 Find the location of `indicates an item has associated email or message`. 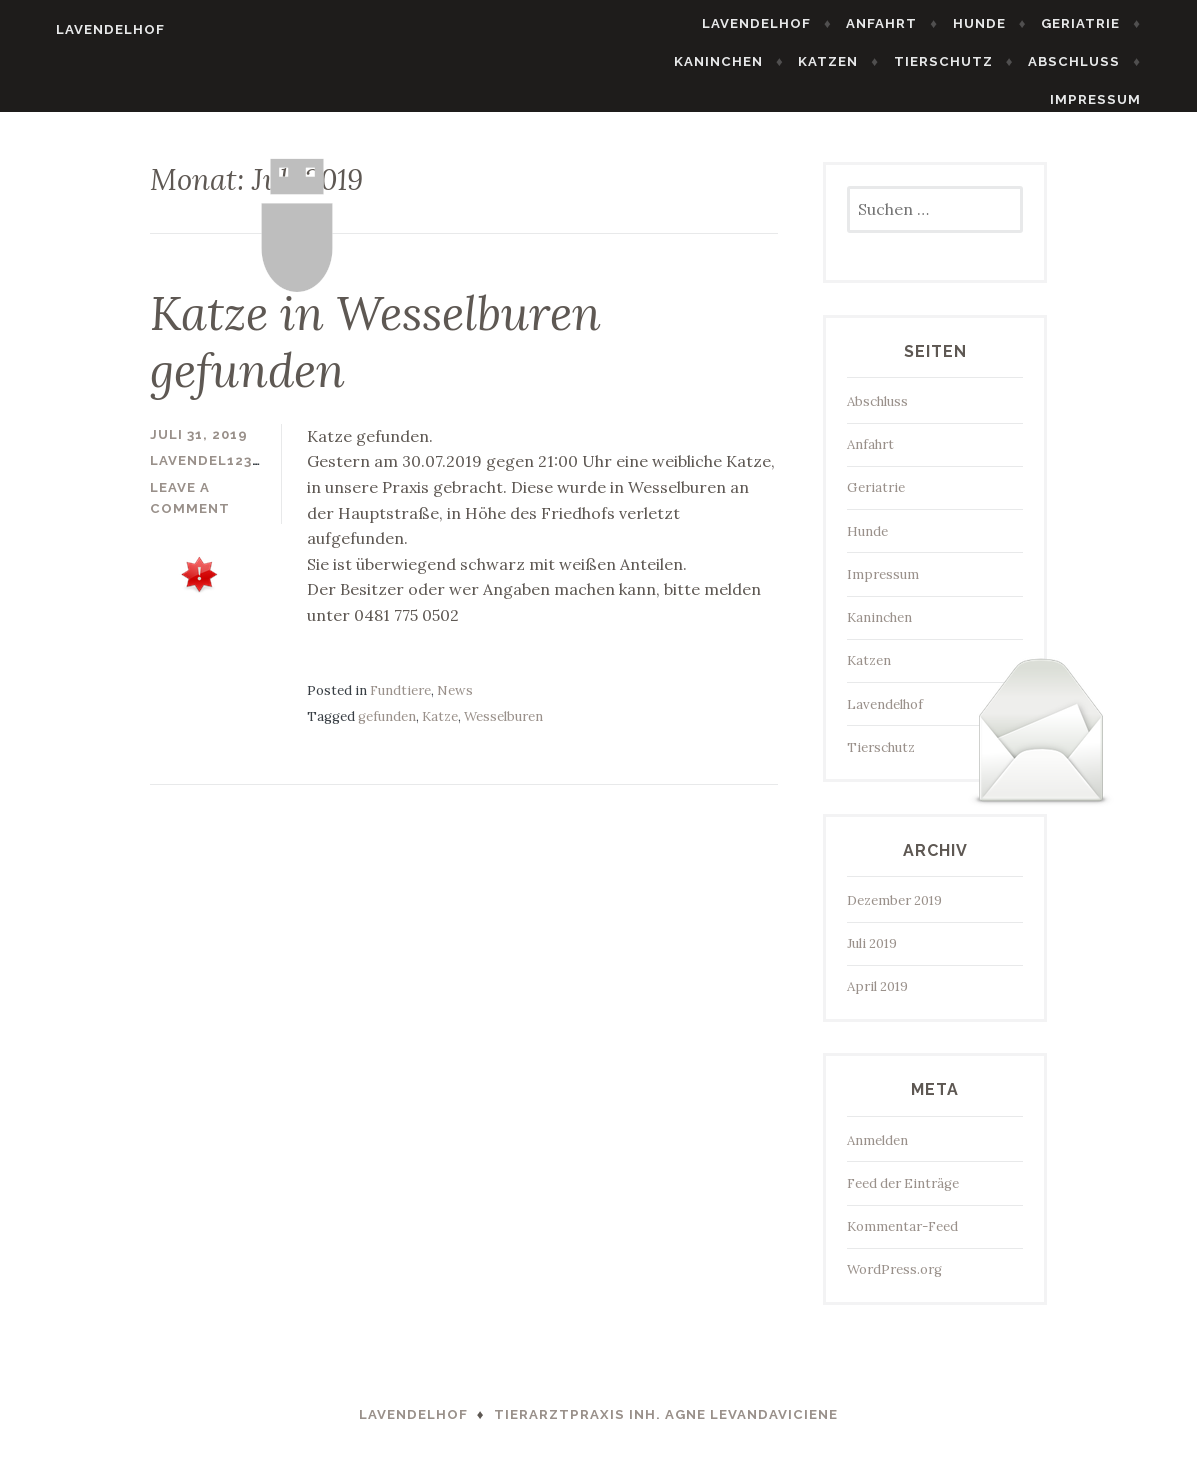

indicates an item has associated email or message is located at coordinates (1041, 733).